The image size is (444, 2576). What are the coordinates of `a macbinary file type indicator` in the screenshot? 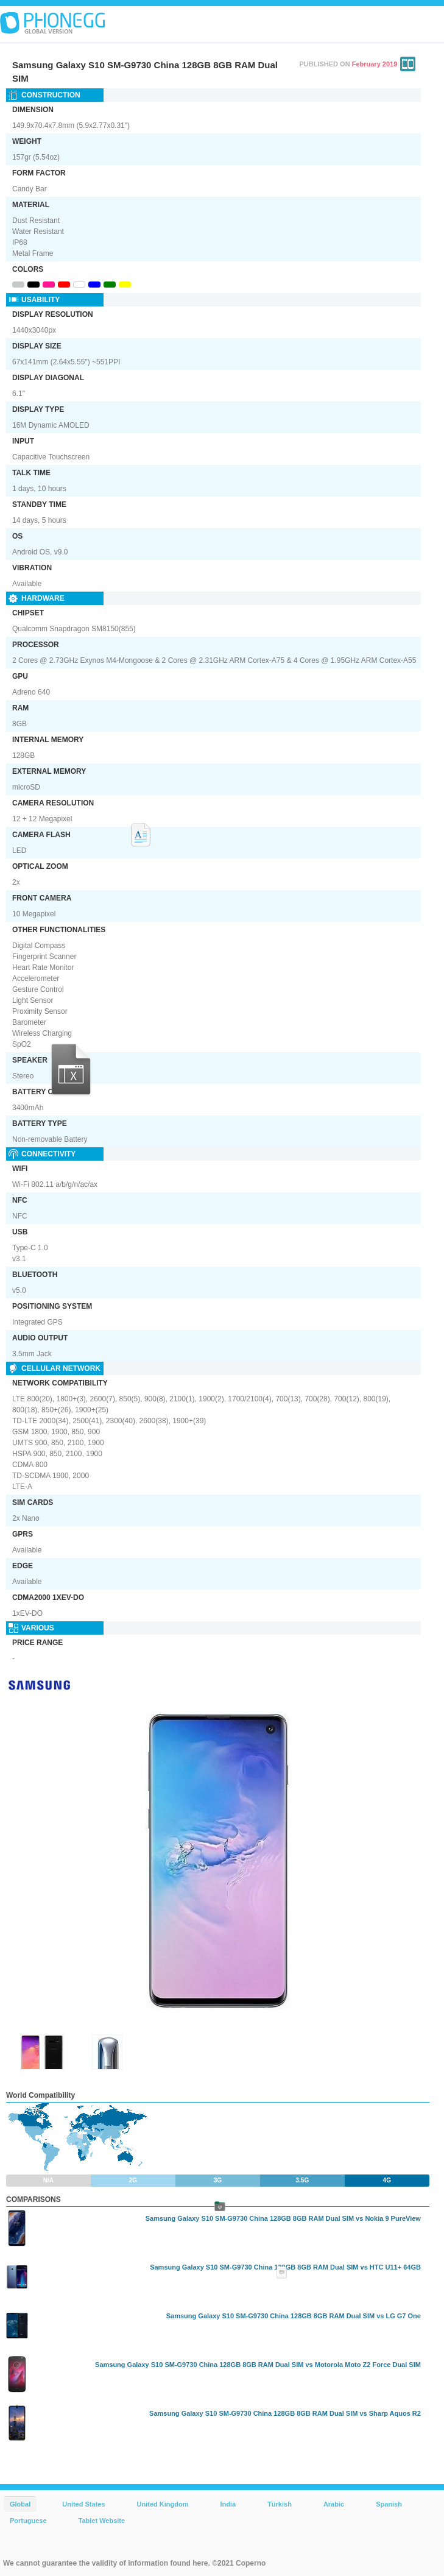 It's located at (71, 1070).